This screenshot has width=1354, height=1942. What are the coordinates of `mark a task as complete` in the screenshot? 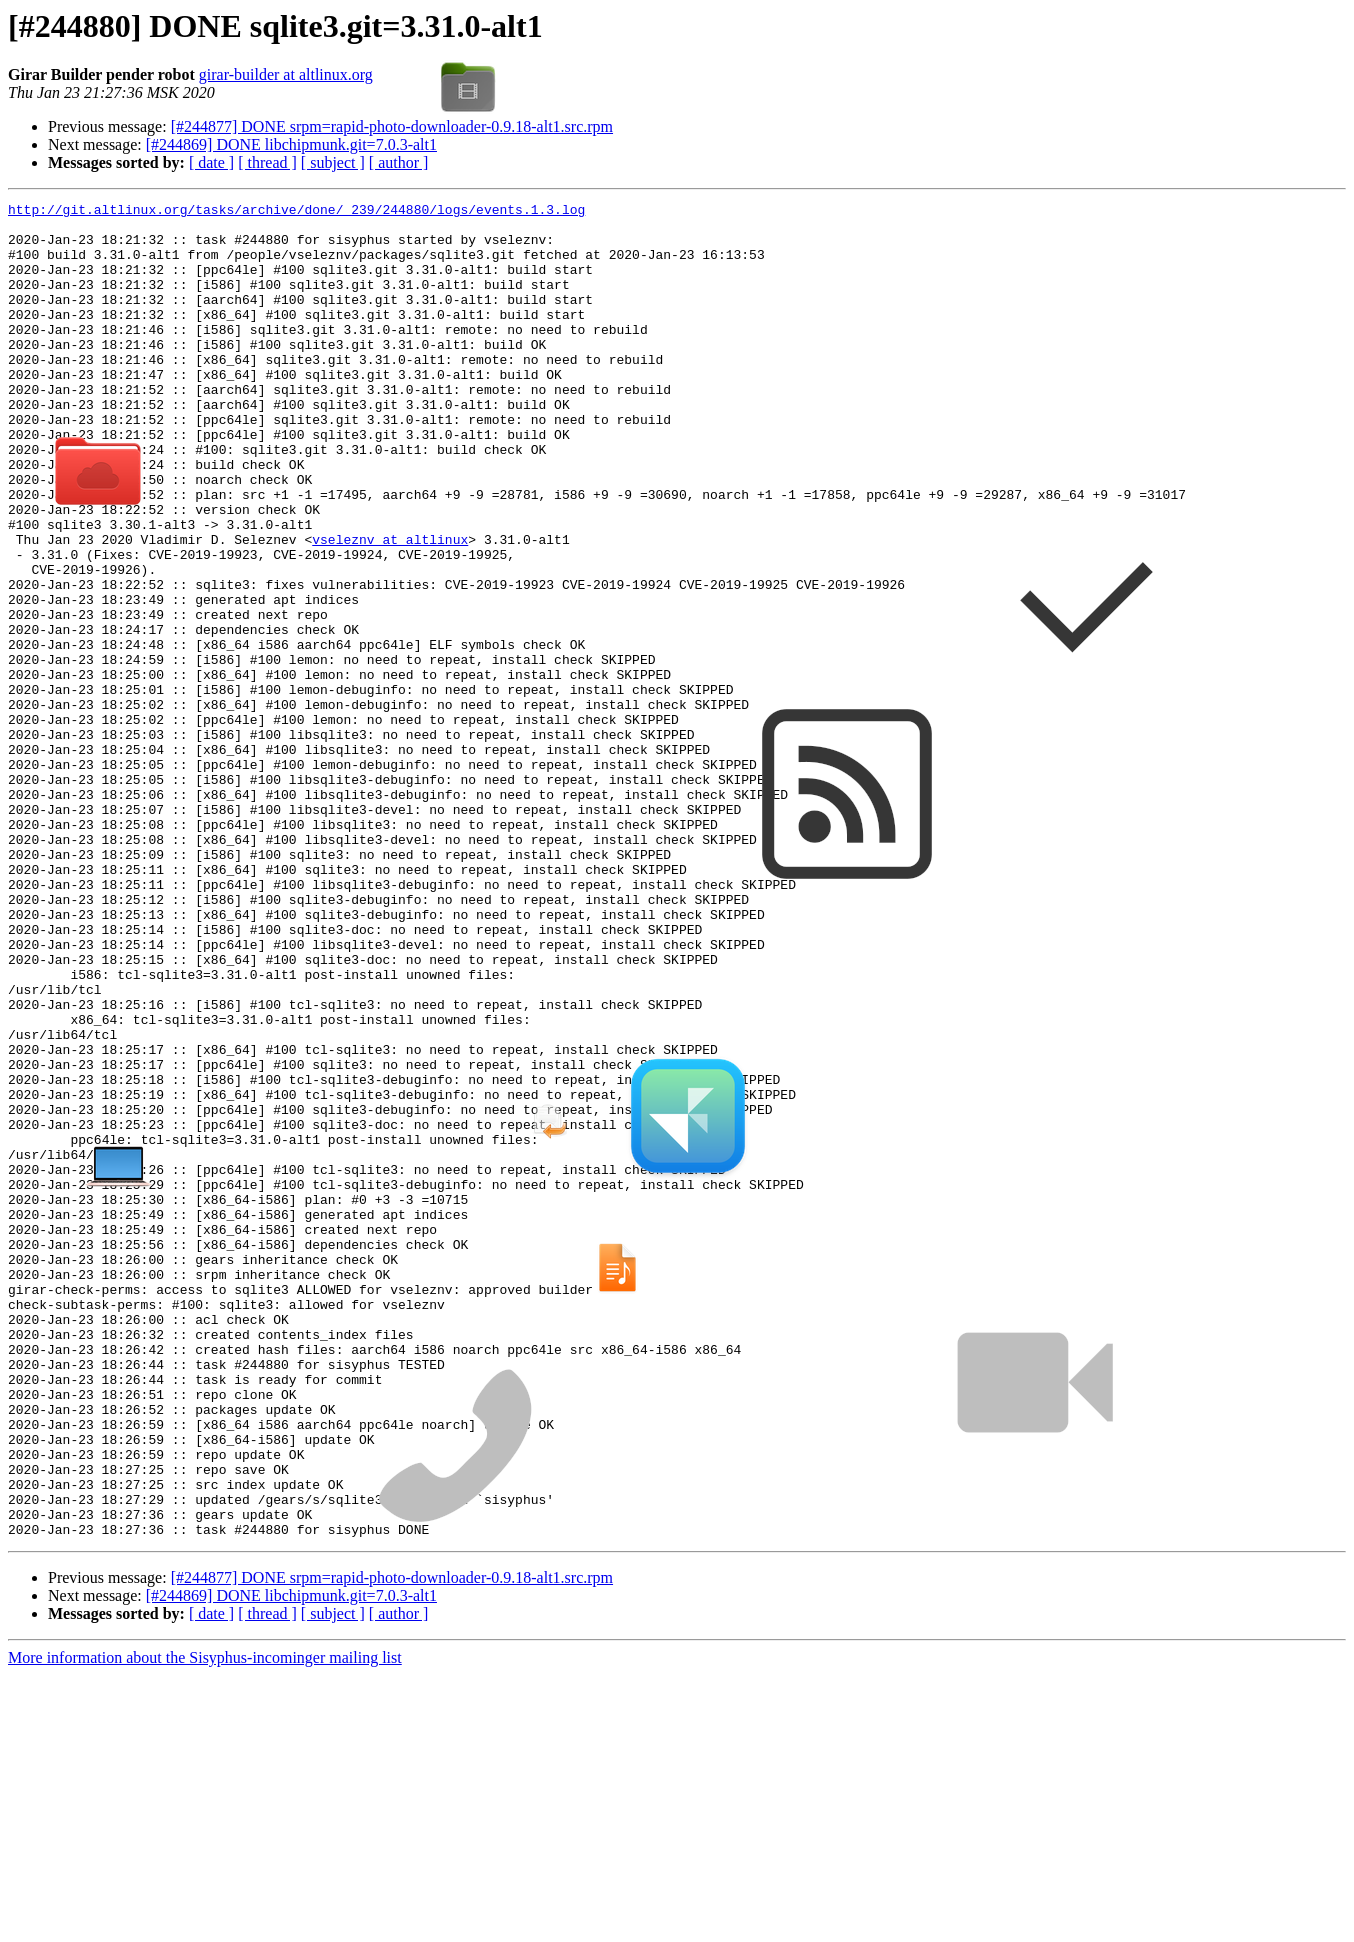 It's located at (1086, 609).